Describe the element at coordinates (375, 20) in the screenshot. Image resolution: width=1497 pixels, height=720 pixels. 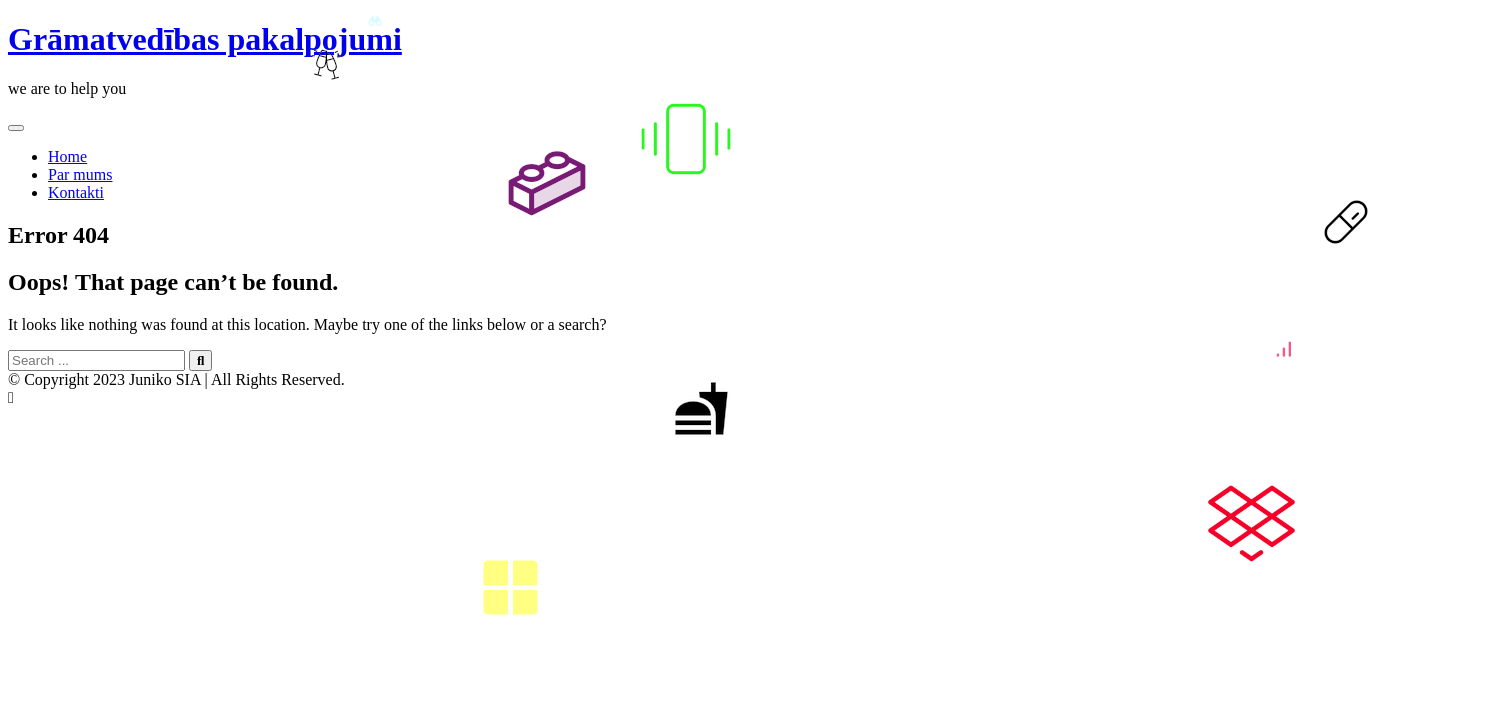
I see `search or explore content` at that location.